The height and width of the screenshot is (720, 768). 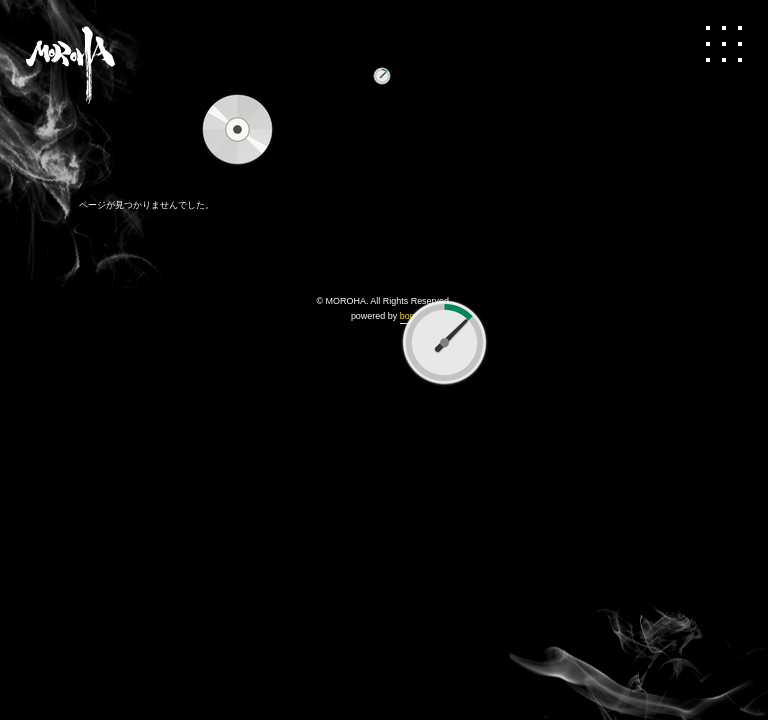 I want to click on open sysprof system profiler, so click(x=444, y=342).